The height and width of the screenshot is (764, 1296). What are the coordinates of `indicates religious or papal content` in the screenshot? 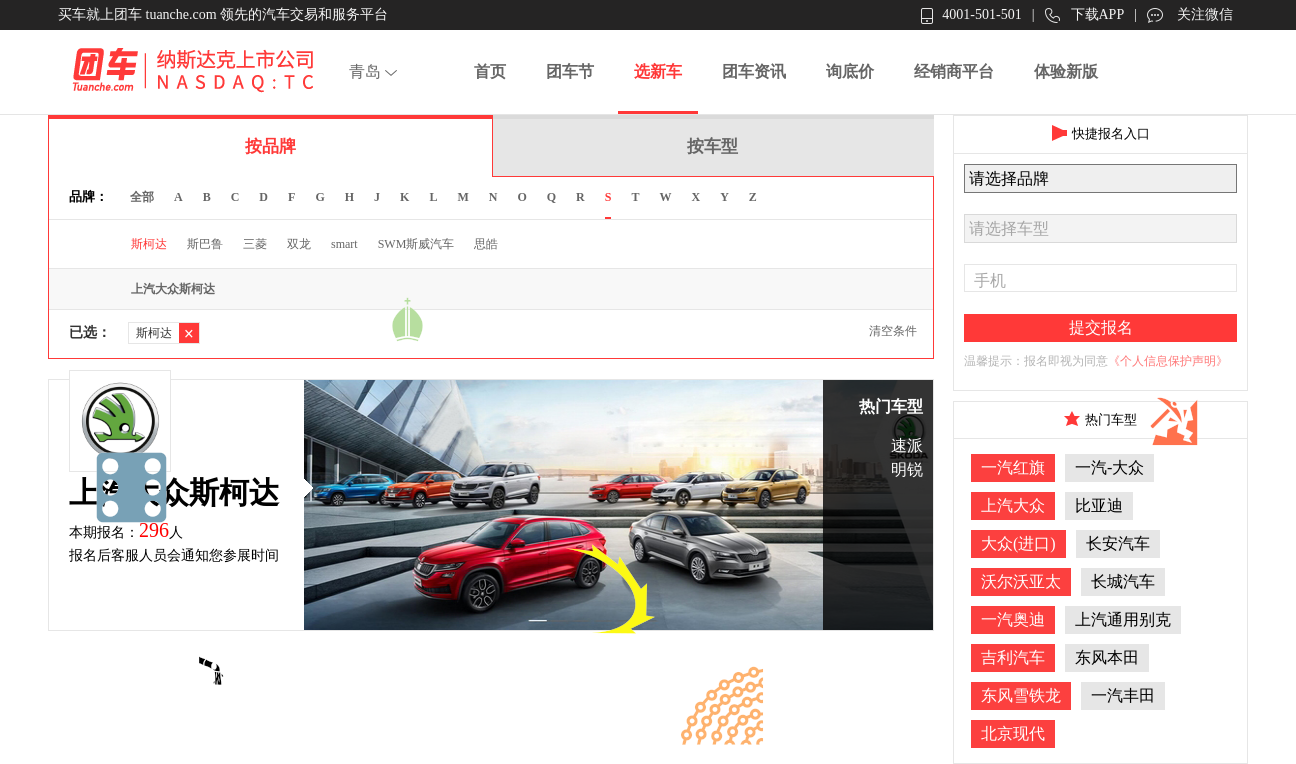 It's located at (407, 319).